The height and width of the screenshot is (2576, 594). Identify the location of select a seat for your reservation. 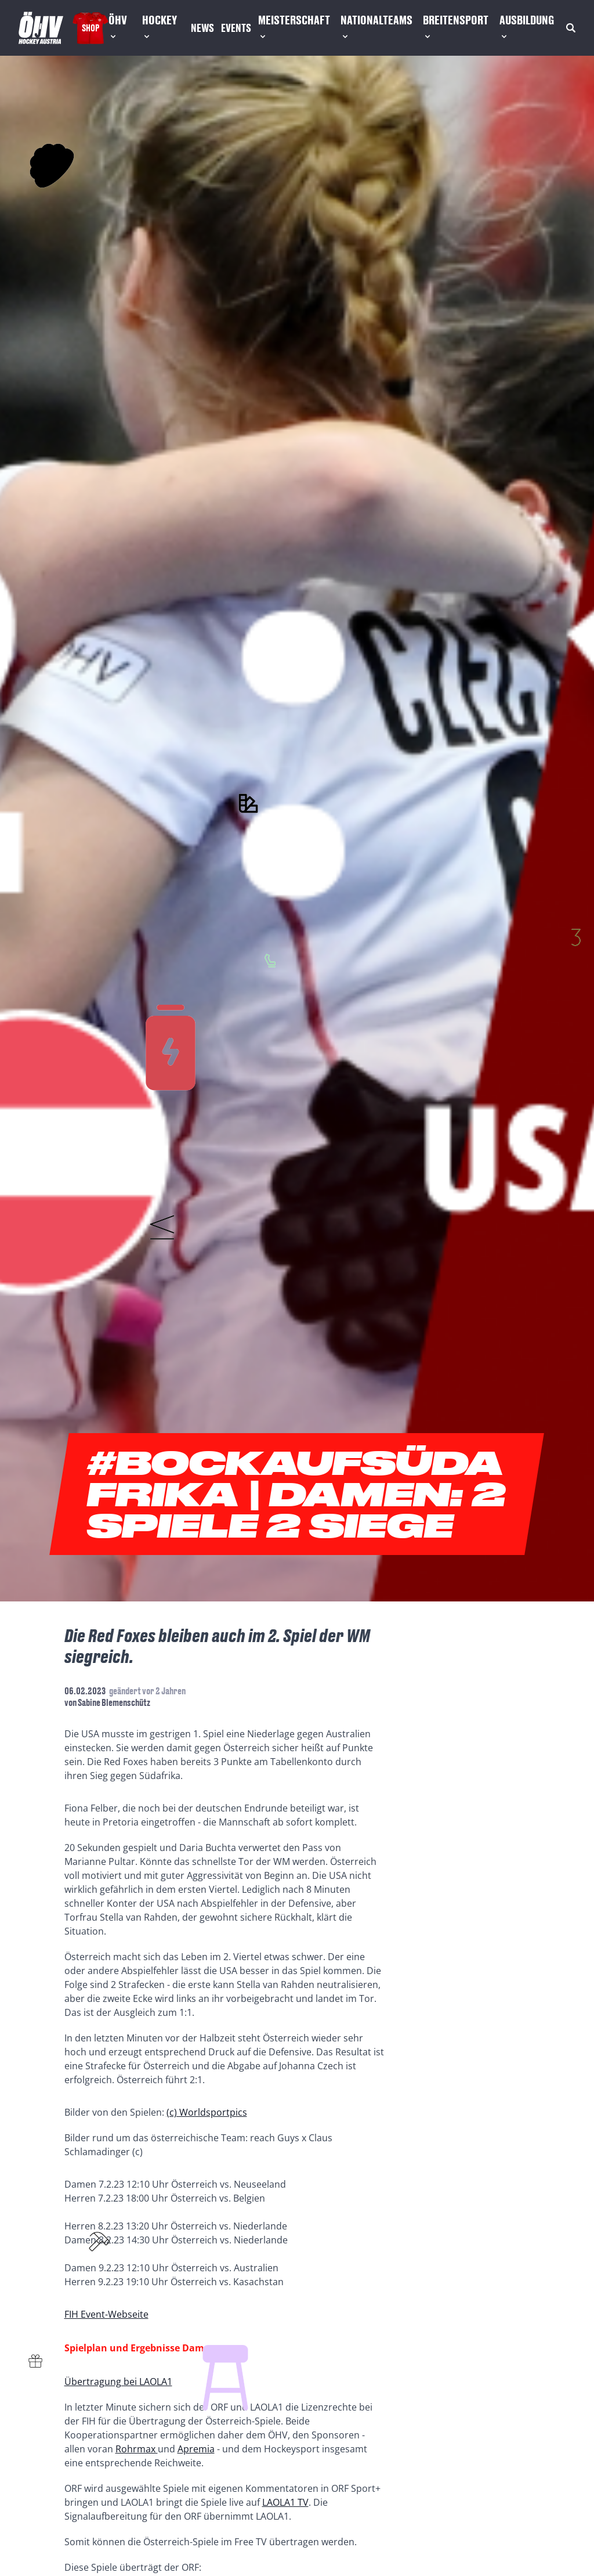
(270, 961).